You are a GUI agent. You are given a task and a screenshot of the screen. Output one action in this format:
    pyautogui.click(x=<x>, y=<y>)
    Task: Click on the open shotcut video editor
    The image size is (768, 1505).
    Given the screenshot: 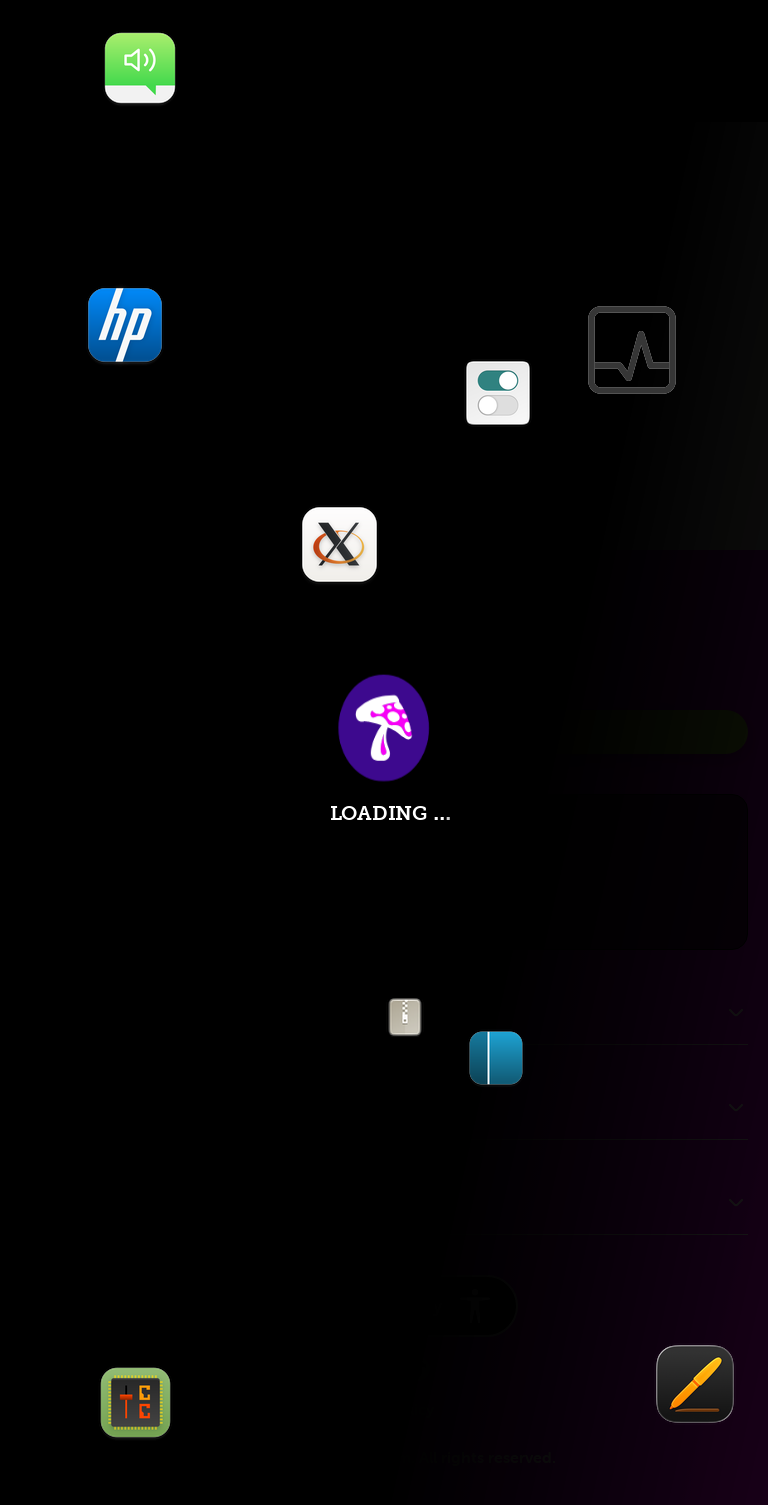 What is the action you would take?
    pyautogui.click(x=496, y=1058)
    